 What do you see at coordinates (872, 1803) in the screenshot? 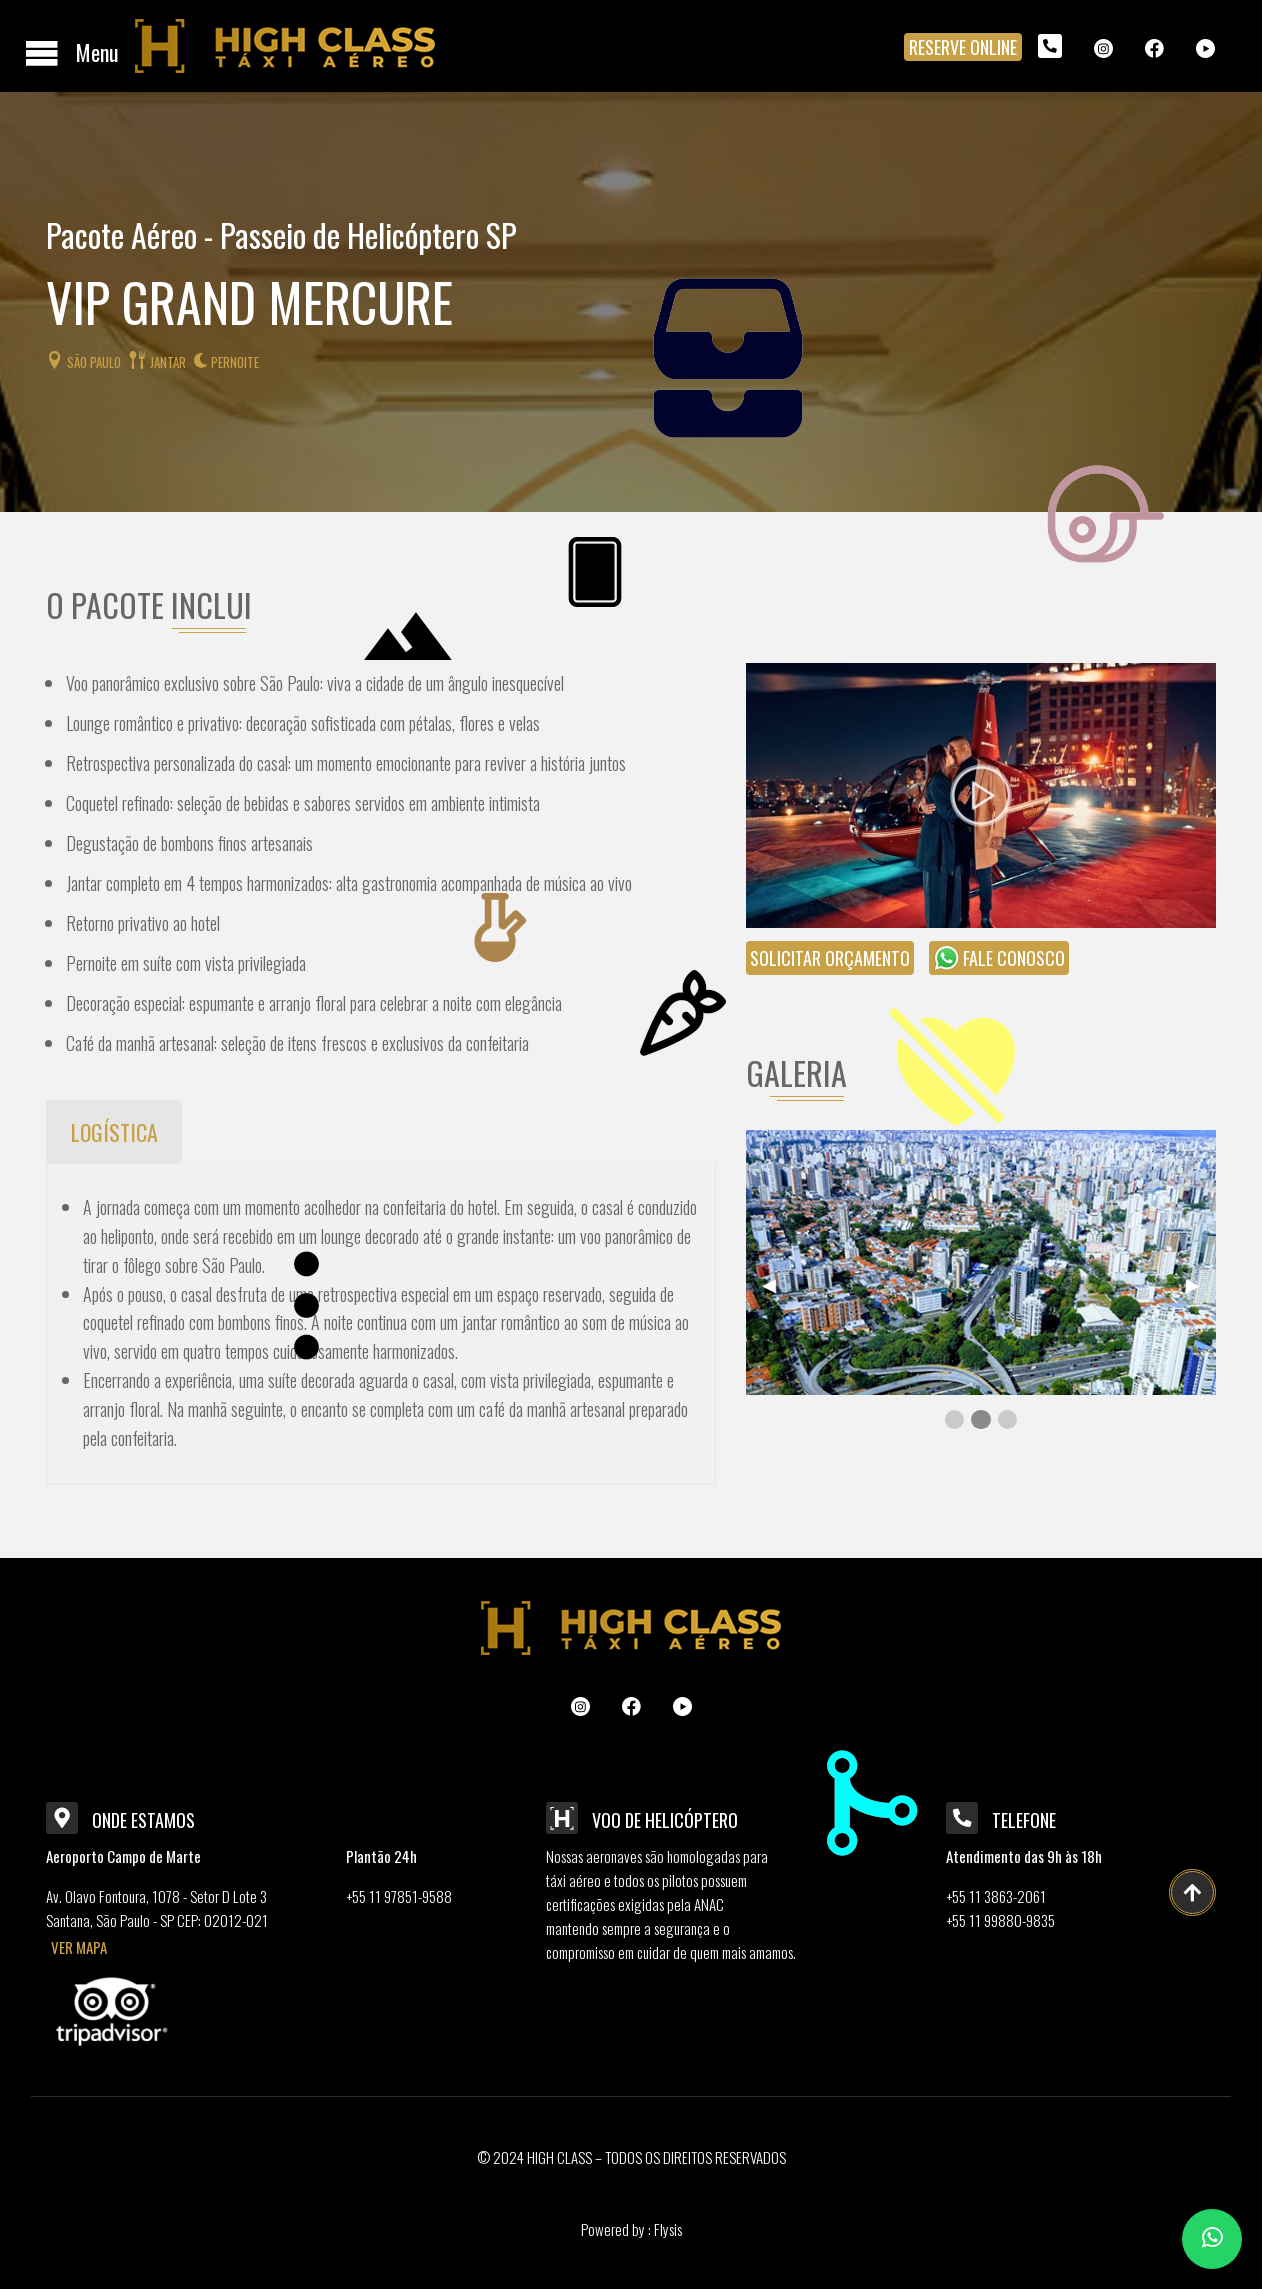
I see `merge branches in a git repository` at bounding box center [872, 1803].